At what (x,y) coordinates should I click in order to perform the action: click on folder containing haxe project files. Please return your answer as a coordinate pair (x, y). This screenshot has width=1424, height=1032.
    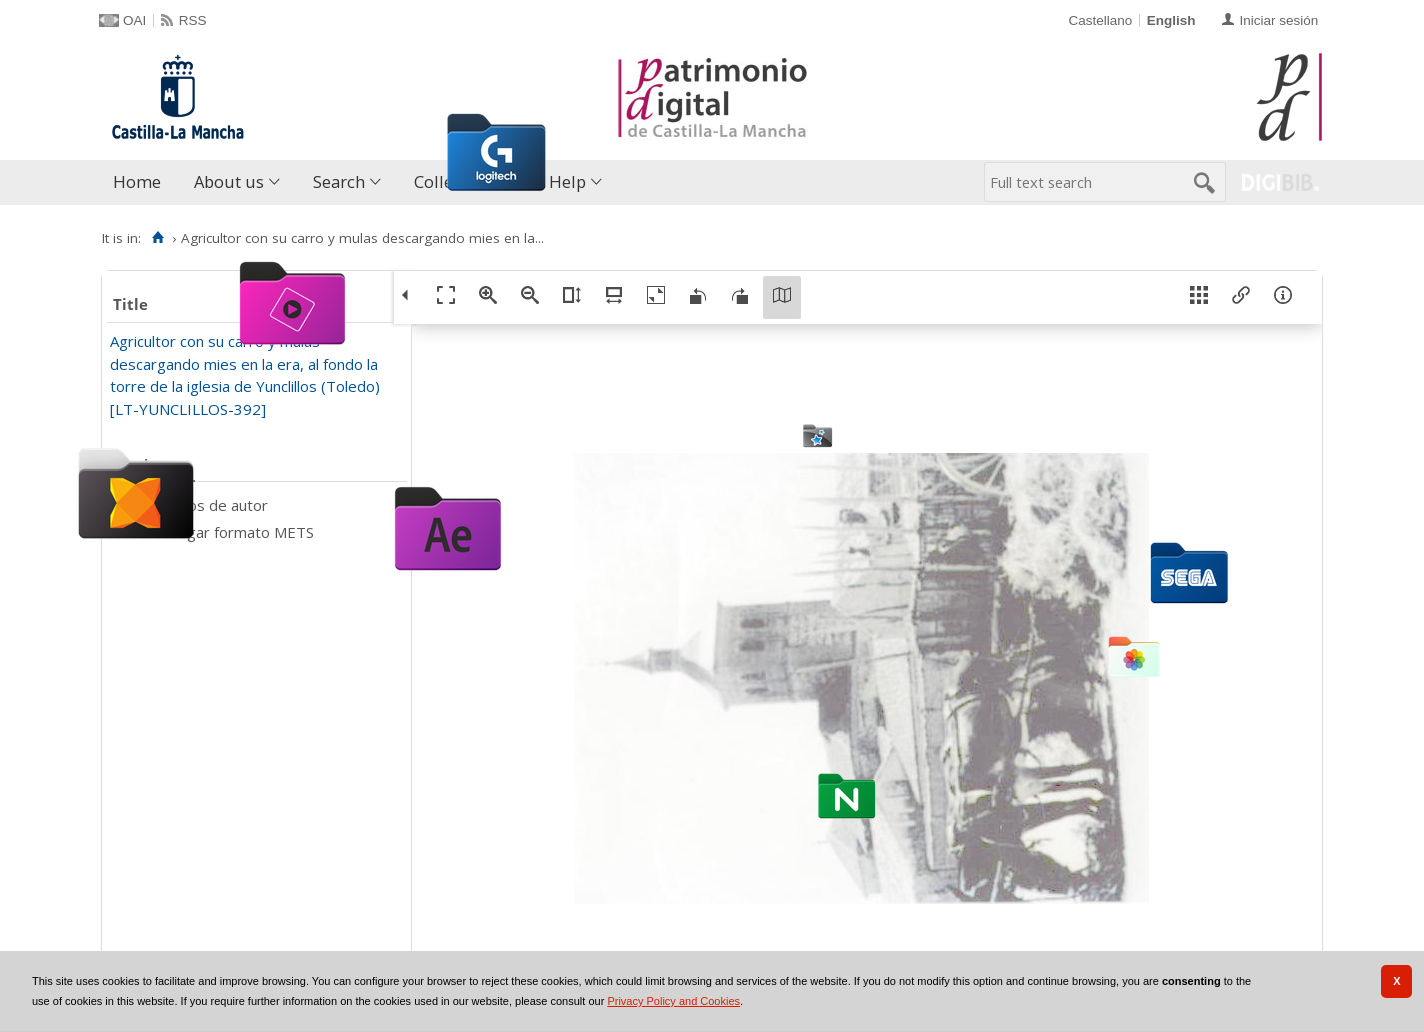
    Looking at the image, I should click on (135, 496).